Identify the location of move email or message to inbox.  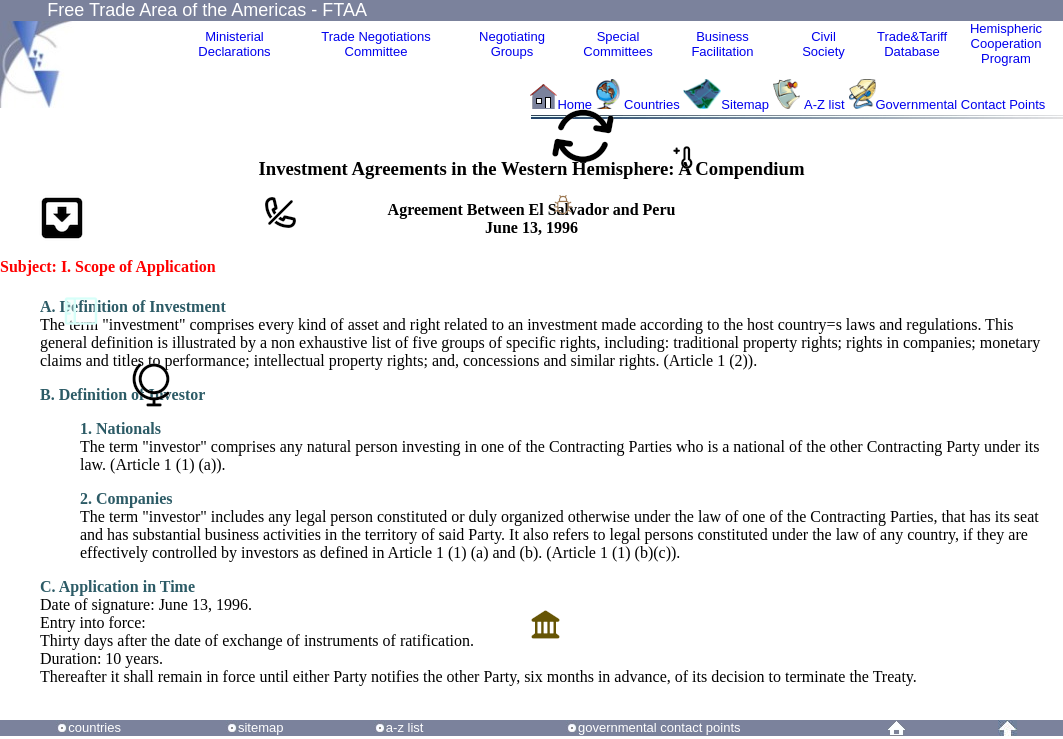
(62, 218).